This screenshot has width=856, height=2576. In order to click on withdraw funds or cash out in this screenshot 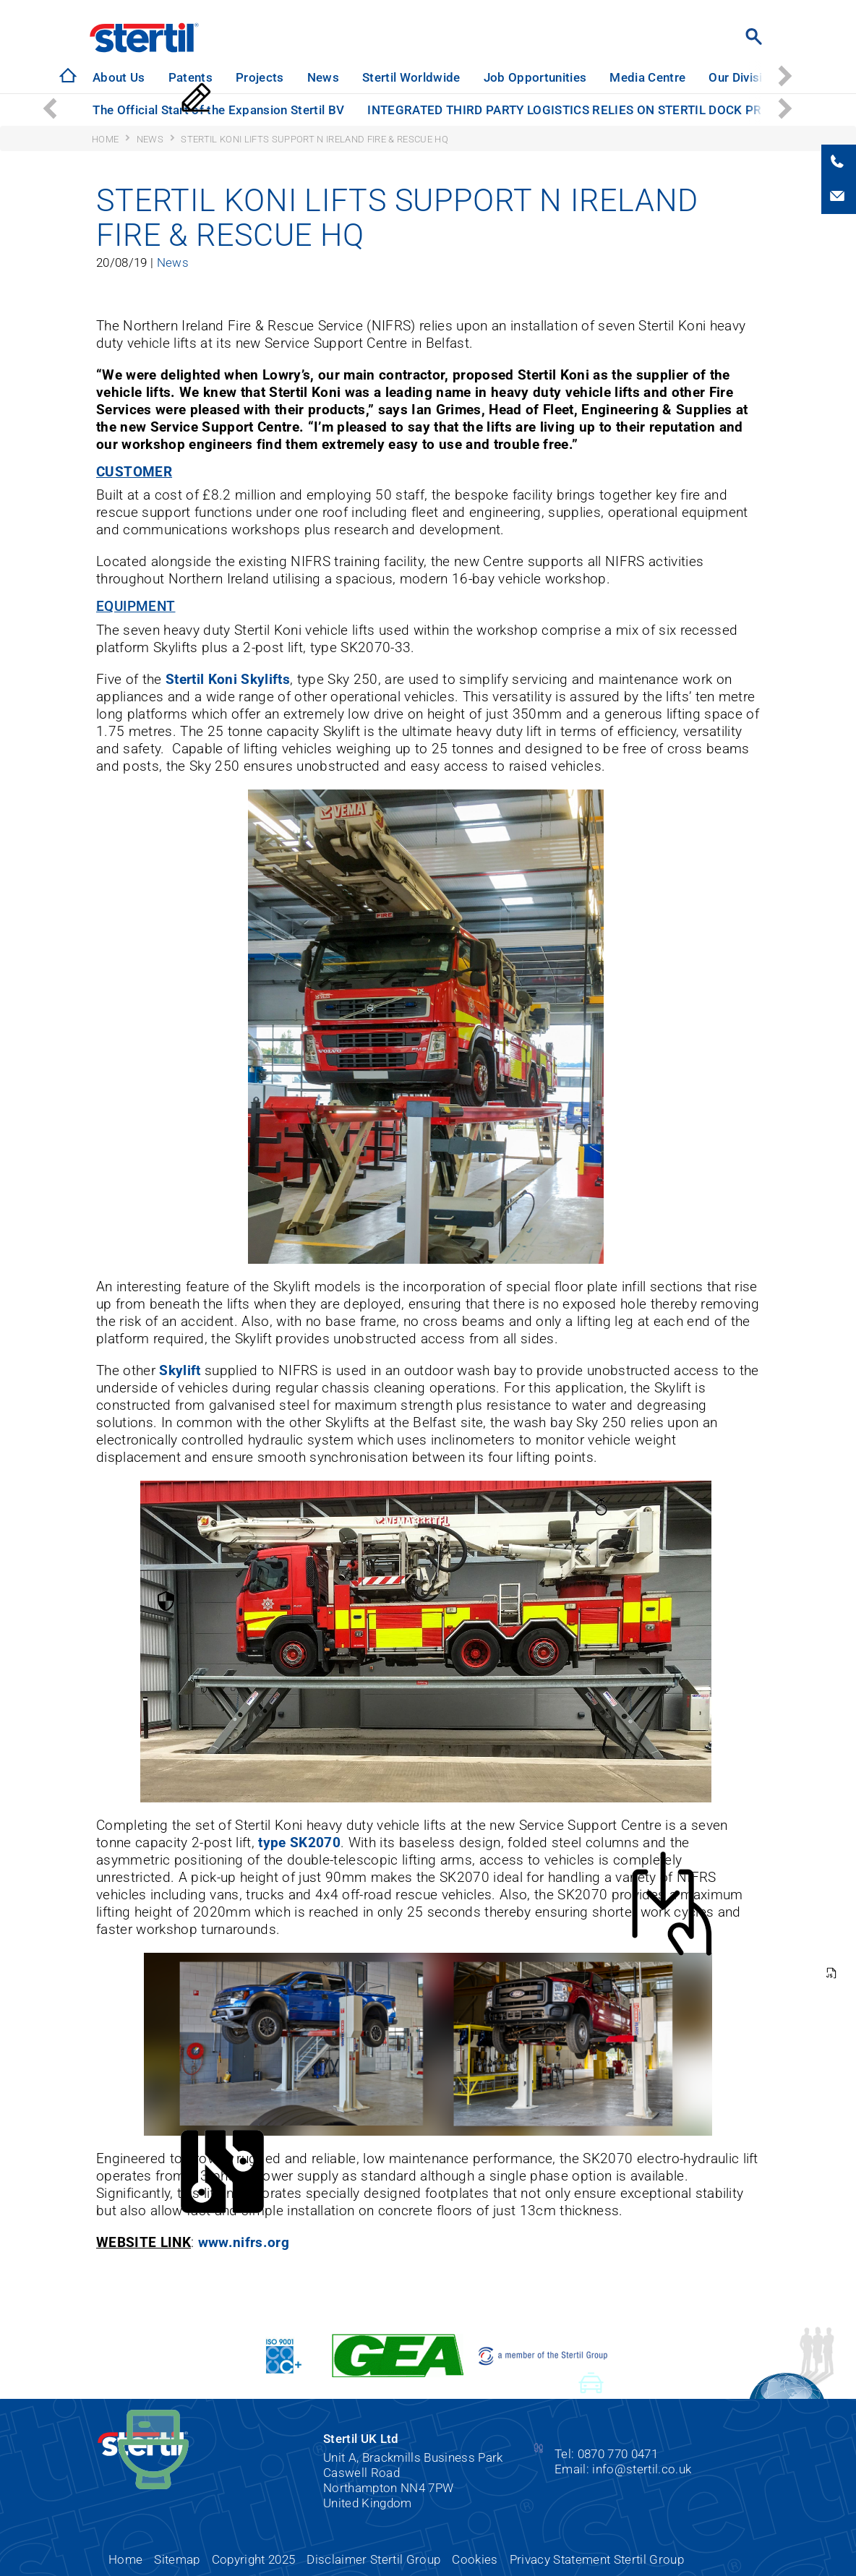, I will do `click(667, 1904)`.